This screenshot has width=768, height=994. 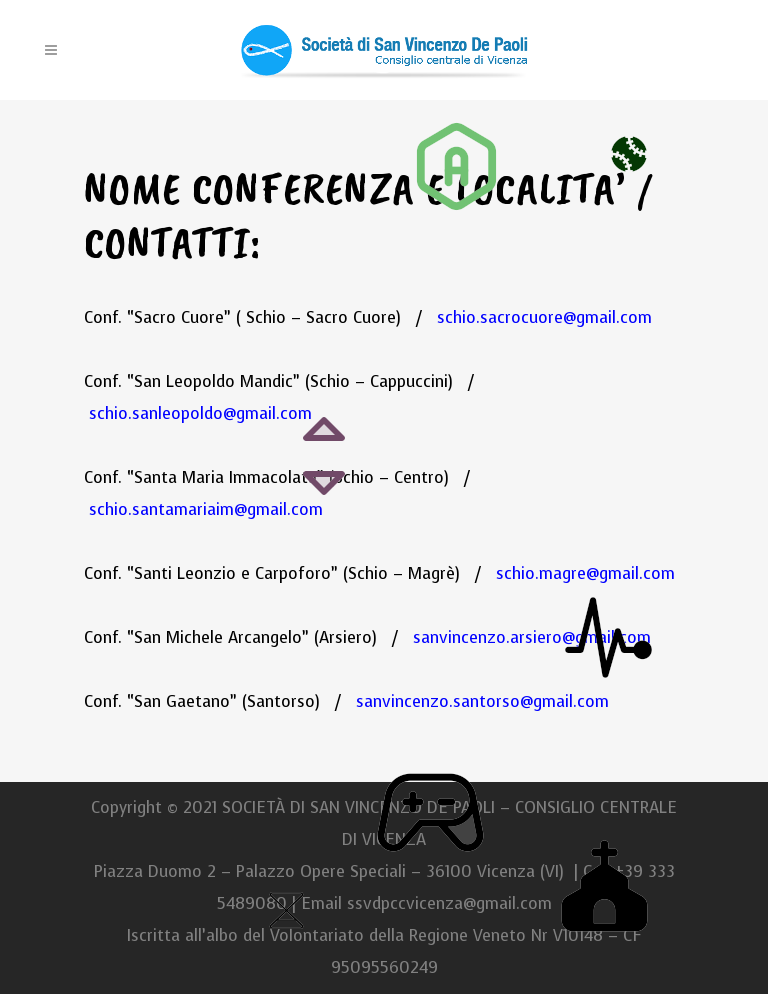 I want to click on view baseball scores or stats, so click(x=629, y=154).